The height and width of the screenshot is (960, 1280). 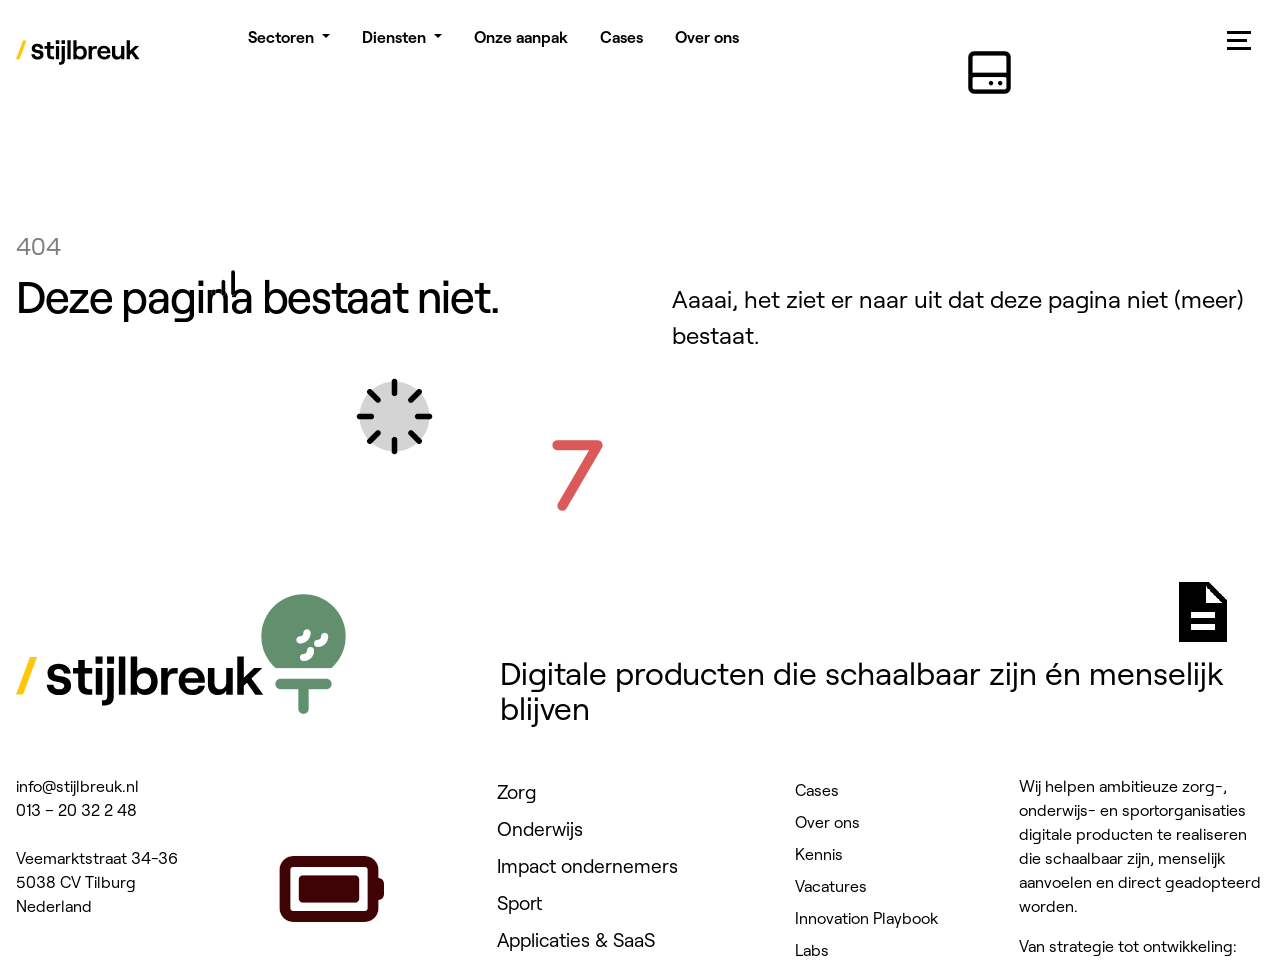 I want to click on access hard drive or storage settings, so click(x=989, y=72).